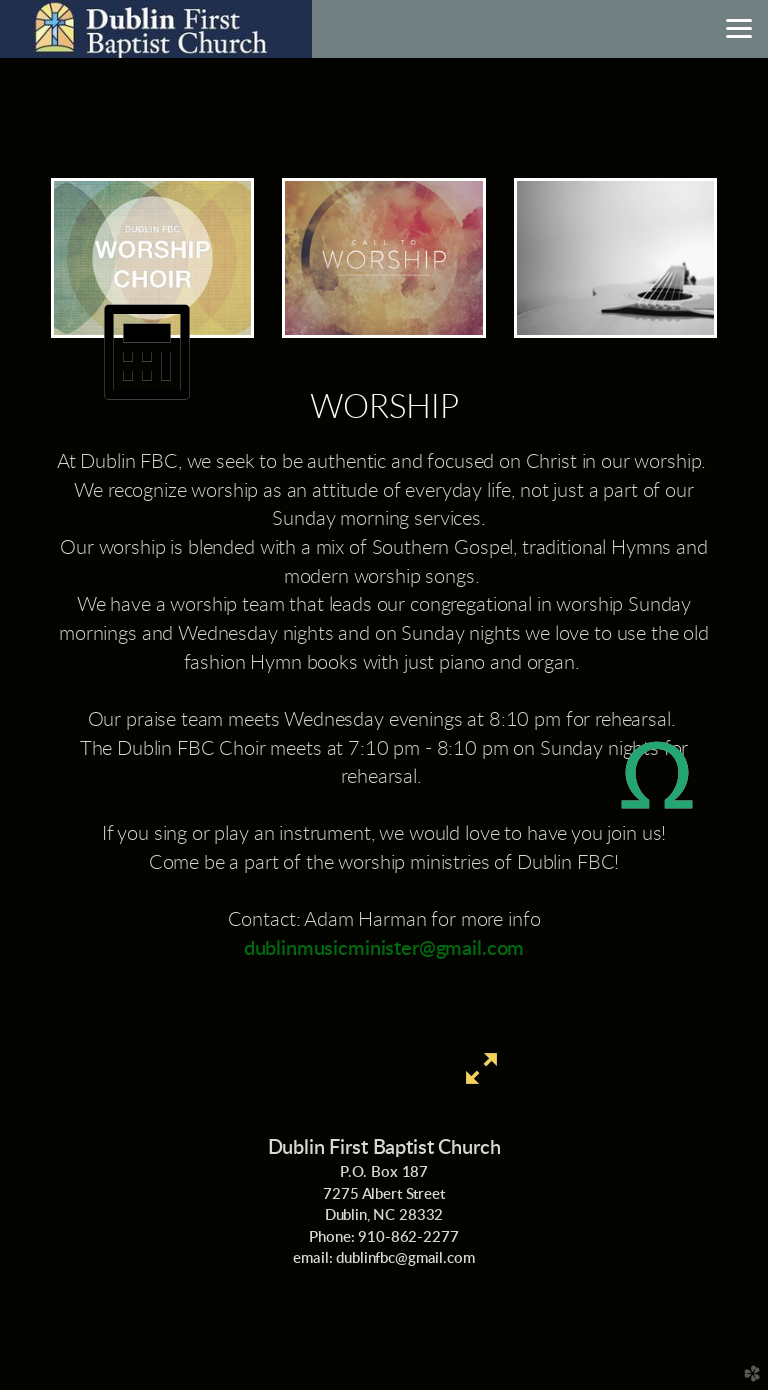 The width and height of the screenshot is (768, 1390). Describe the element at coordinates (147, 352) in the screenshot. I see `open calculator app` at that location.